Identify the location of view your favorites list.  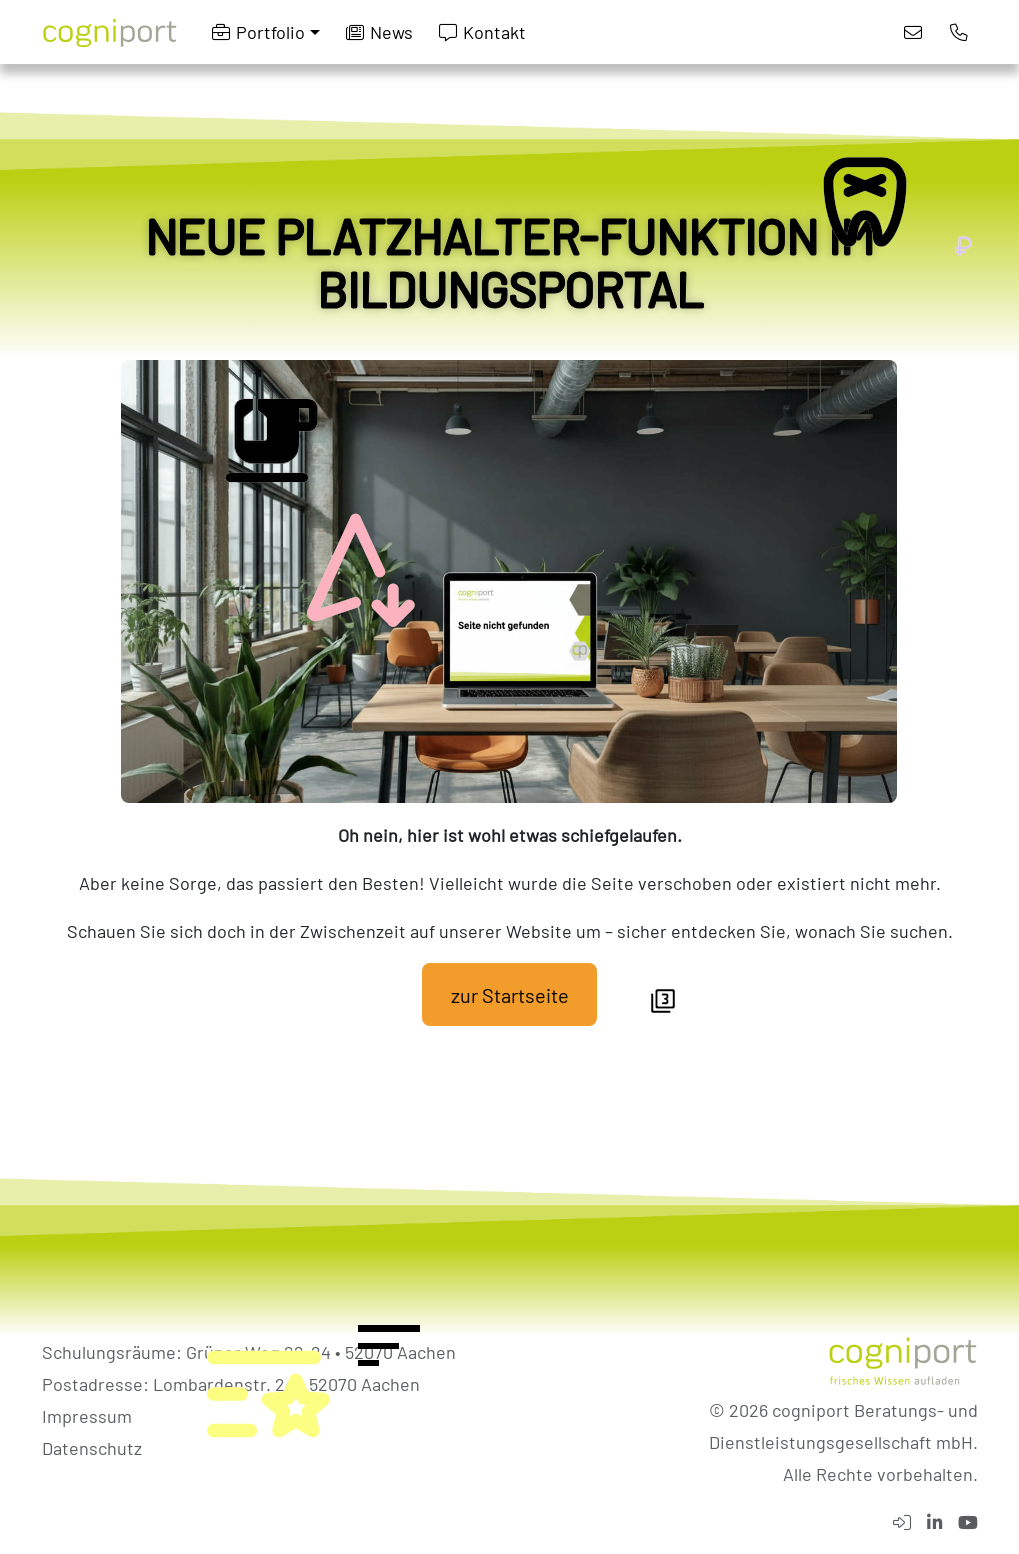
(264, 1394).